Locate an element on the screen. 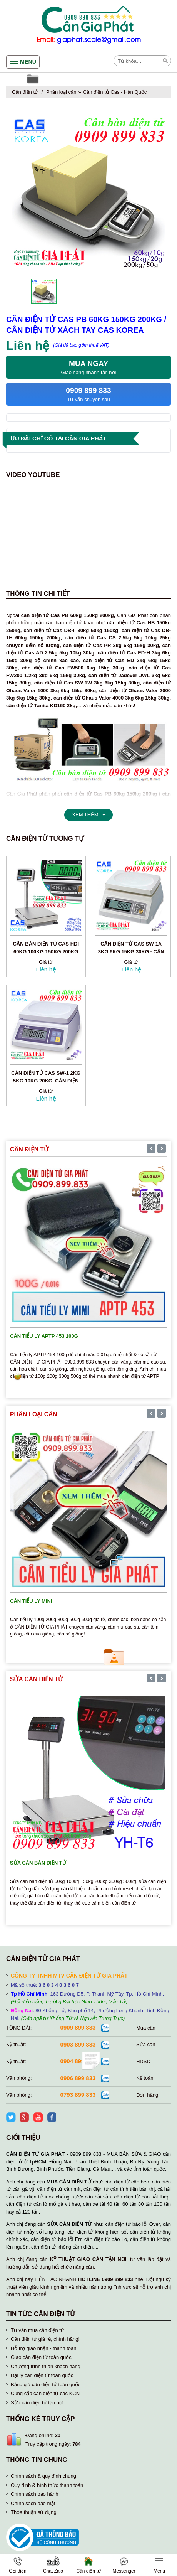 The image size is (177, 2576). duplicate display mode enabled is located at coordinates (117, 1560).